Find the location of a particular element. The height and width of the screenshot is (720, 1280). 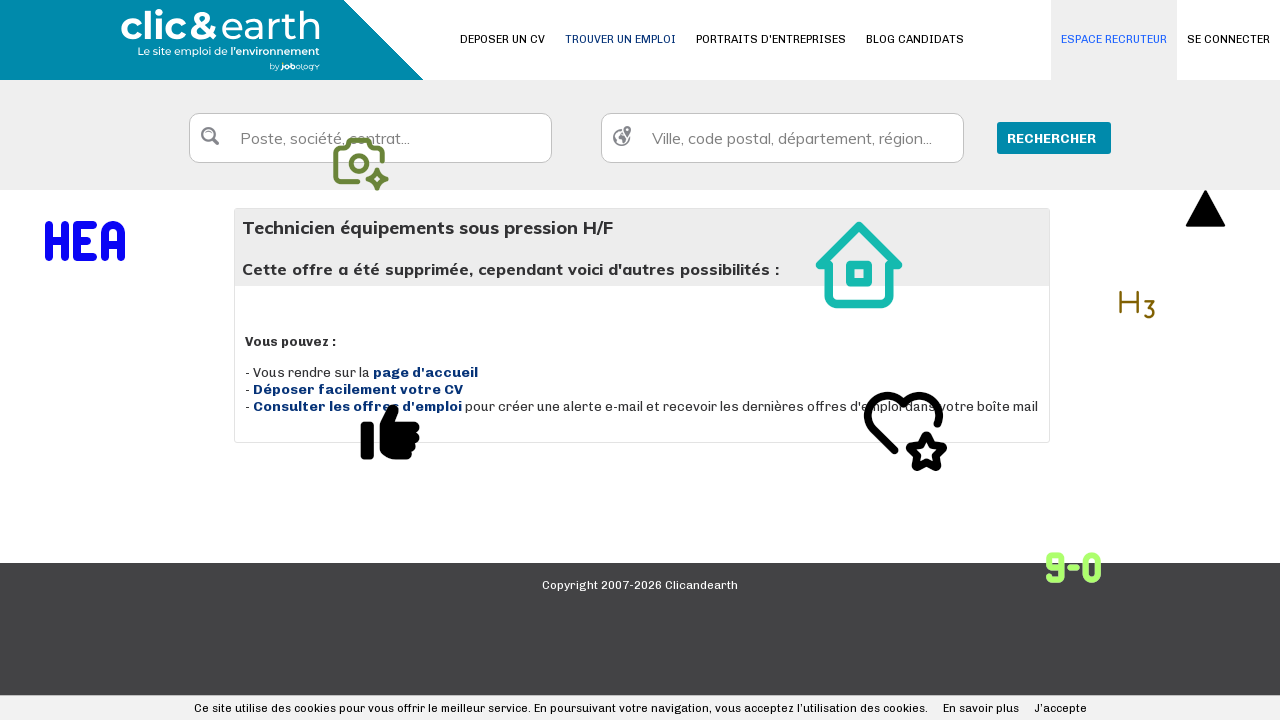

sort items in descending numerical order is located at coordinates (1073, 567).